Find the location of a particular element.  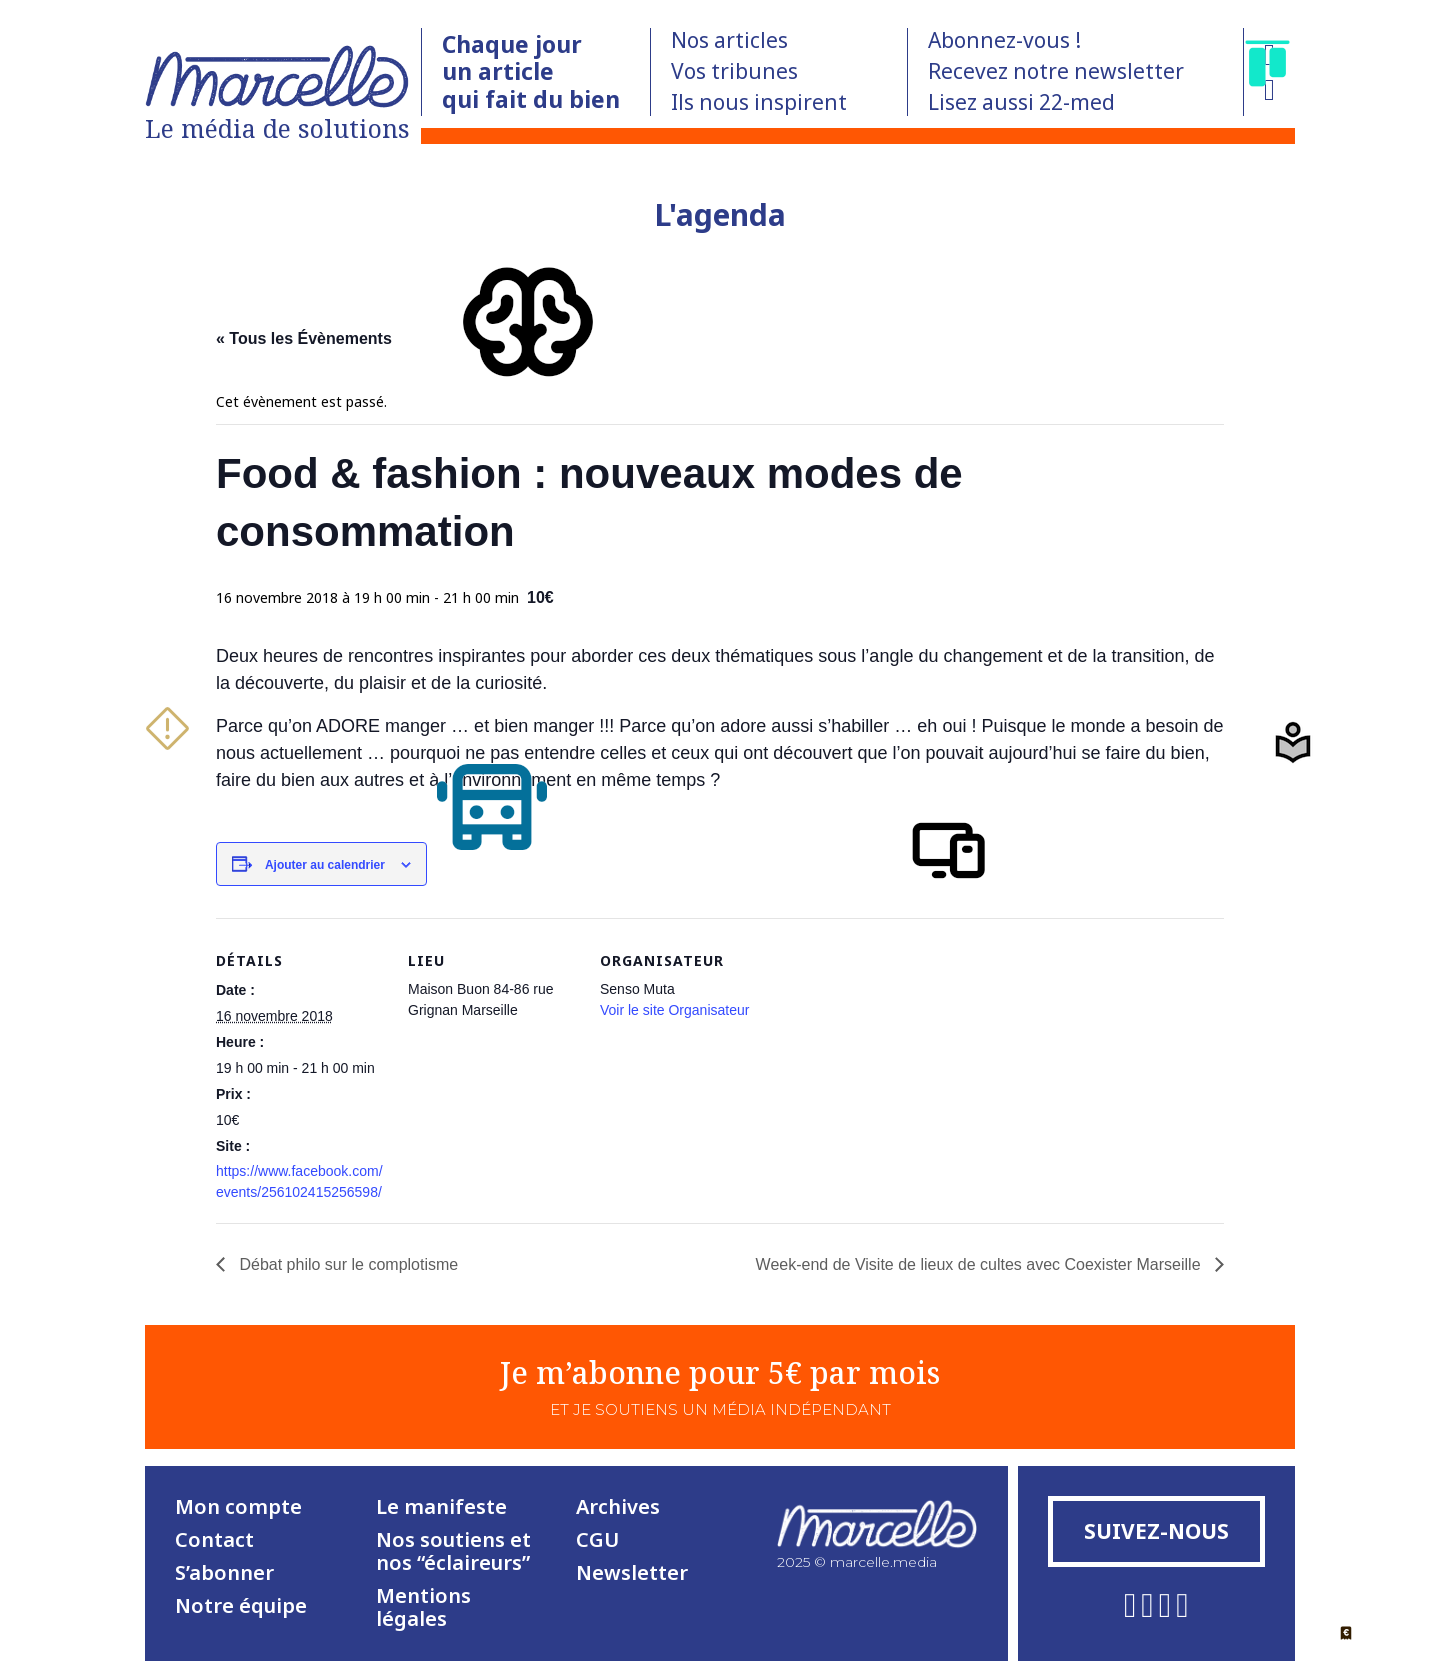

indicates a warning or caution state is located at coordinates (167, 728).